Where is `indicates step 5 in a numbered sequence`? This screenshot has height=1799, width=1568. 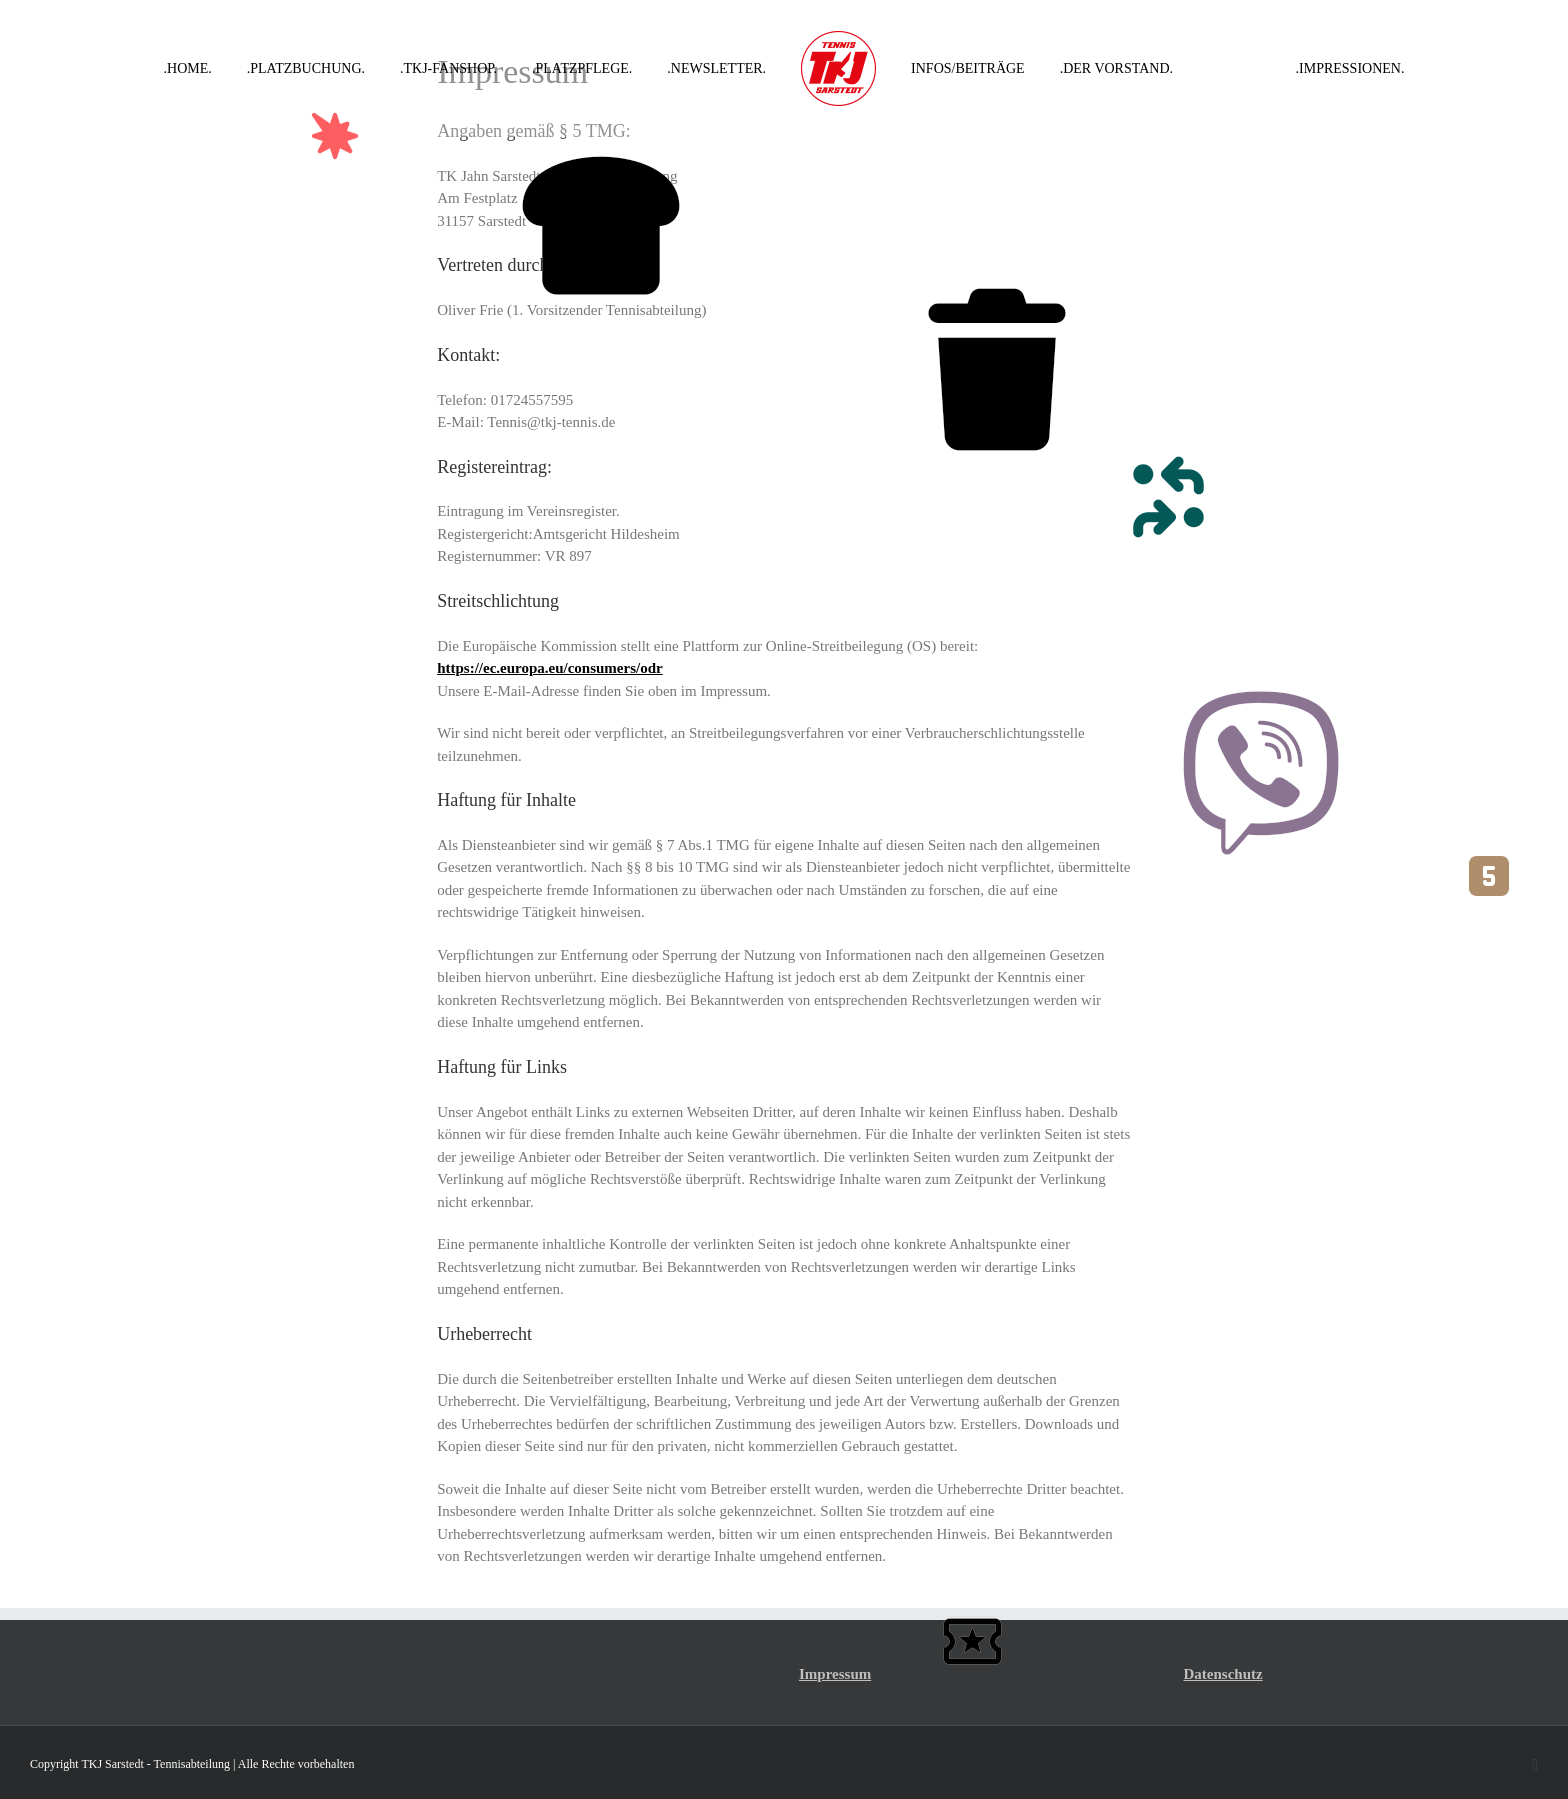
indicates step 5 in a numbered sequence is located at coordinates (1489, 876).